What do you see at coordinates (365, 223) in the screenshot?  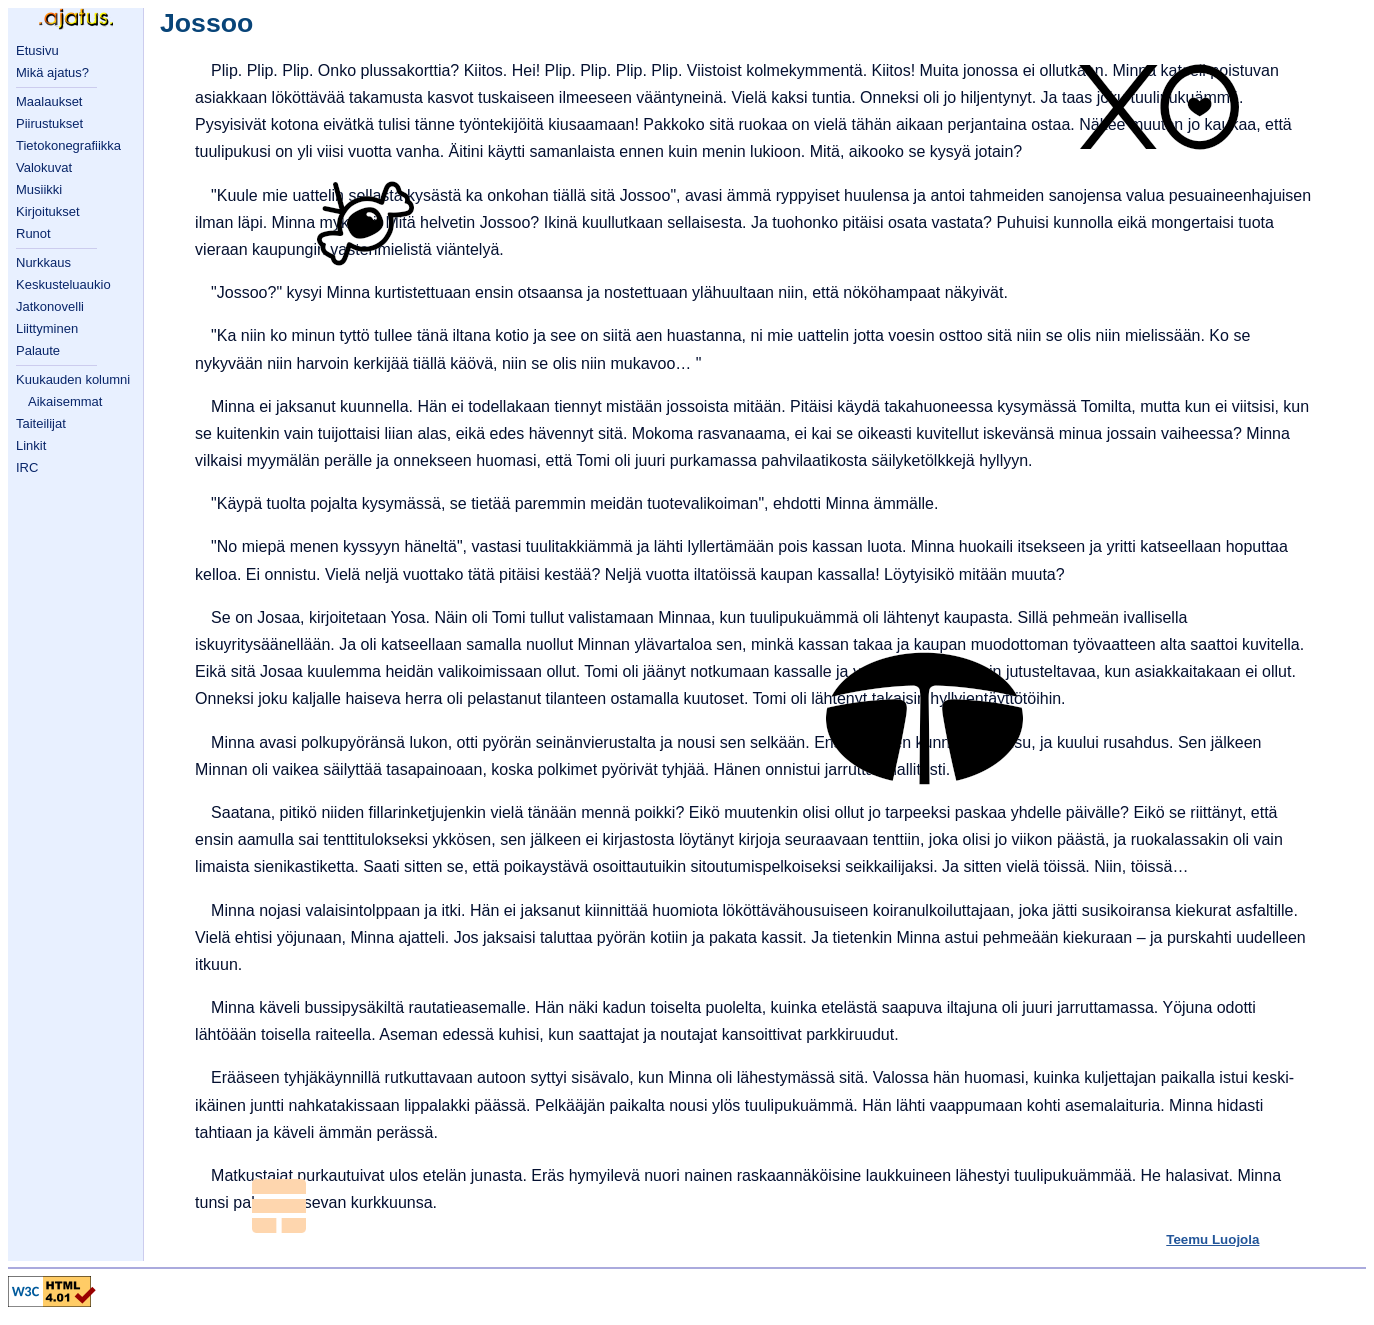 I see `suitest logo - test automation platform branding` at bounding box center [365, 223].